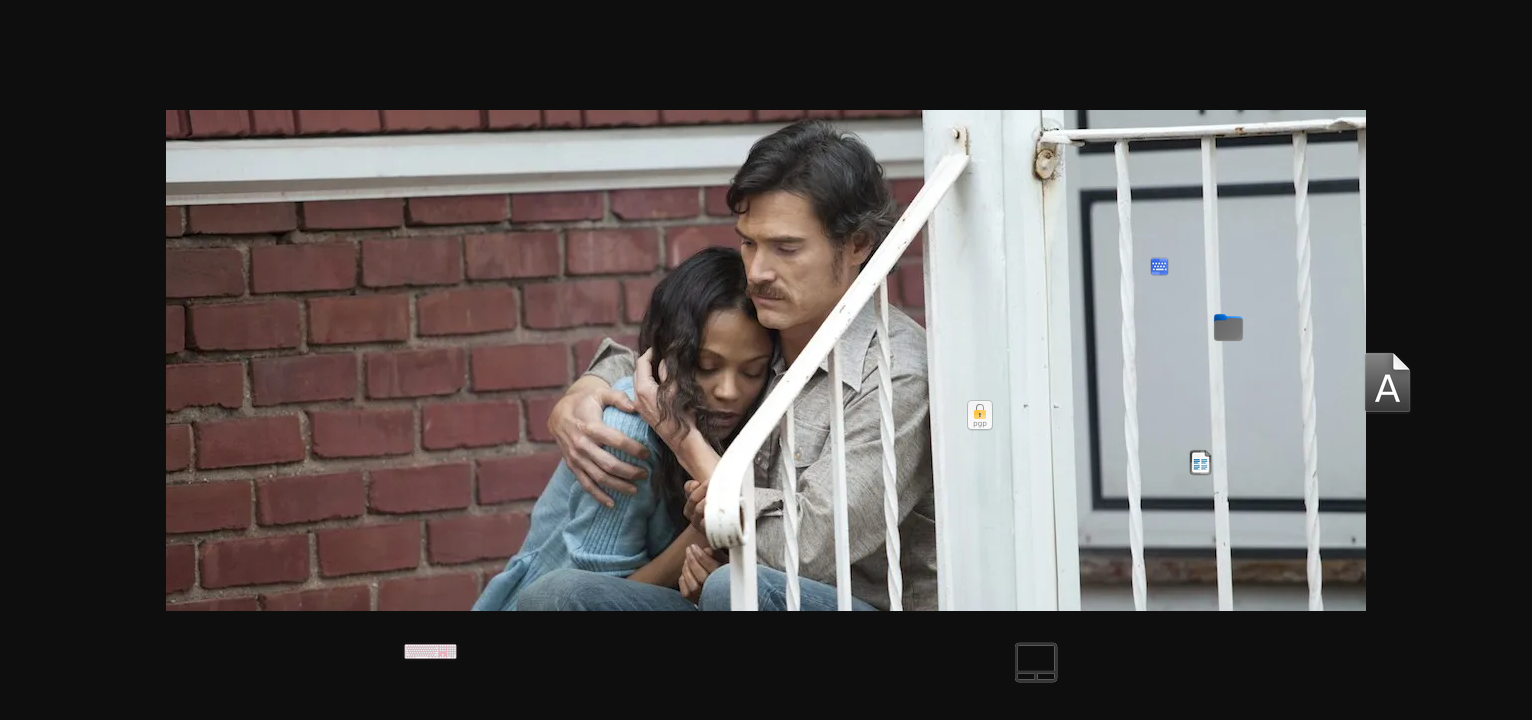 This screenshot has width=1532, height=720. Describe the element at coordinates (1228, 327) in the screenshot. I see `open a folder to view its contents` at that location.